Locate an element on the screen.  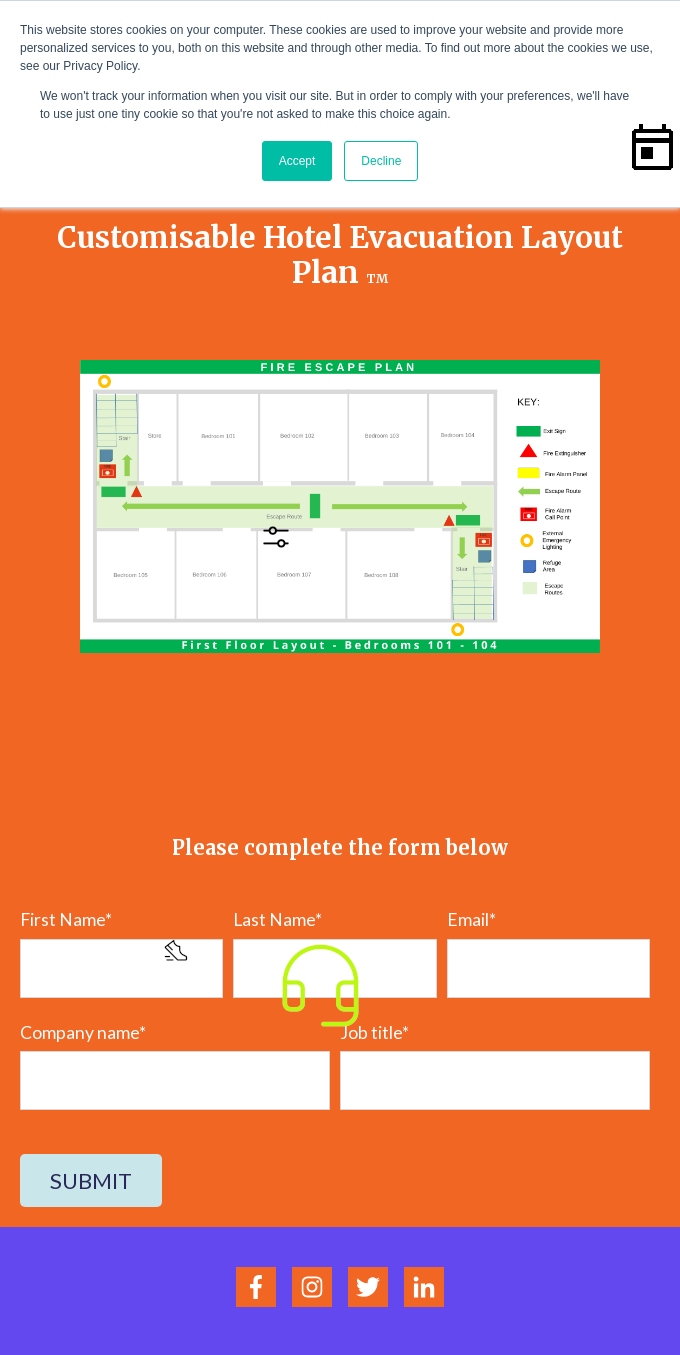
contact customer support is located at coordinates (320, 982).